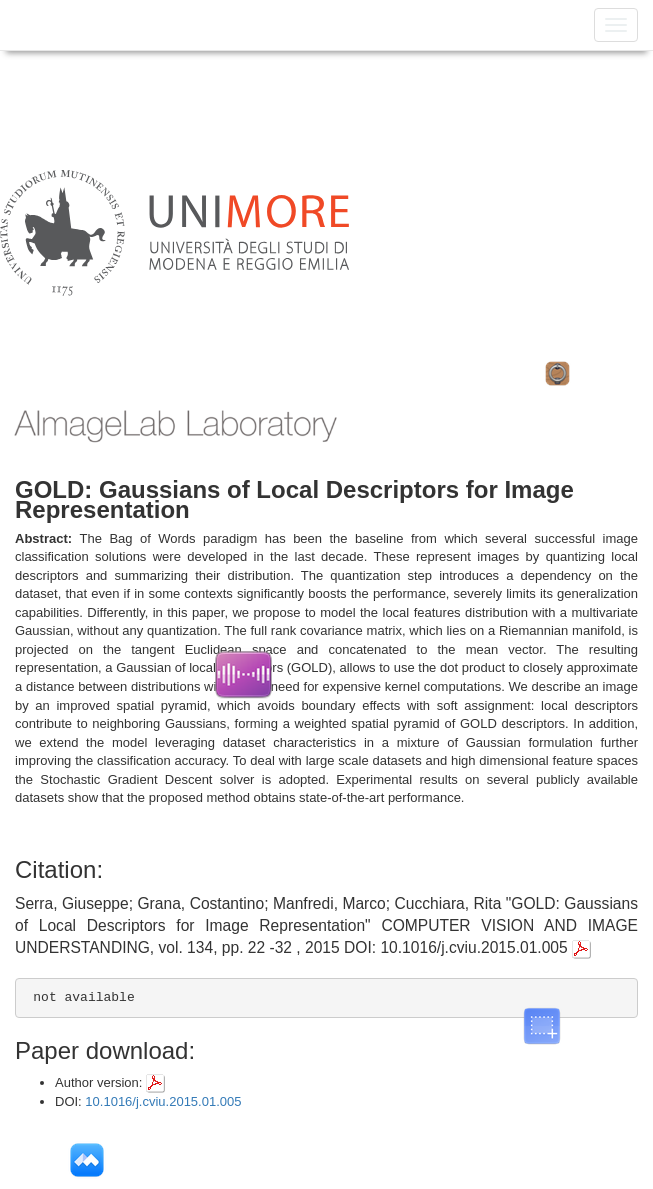 This screenshot has height=1189, width=653. I want to click on open DoorKnocker app, so click(557, 373).